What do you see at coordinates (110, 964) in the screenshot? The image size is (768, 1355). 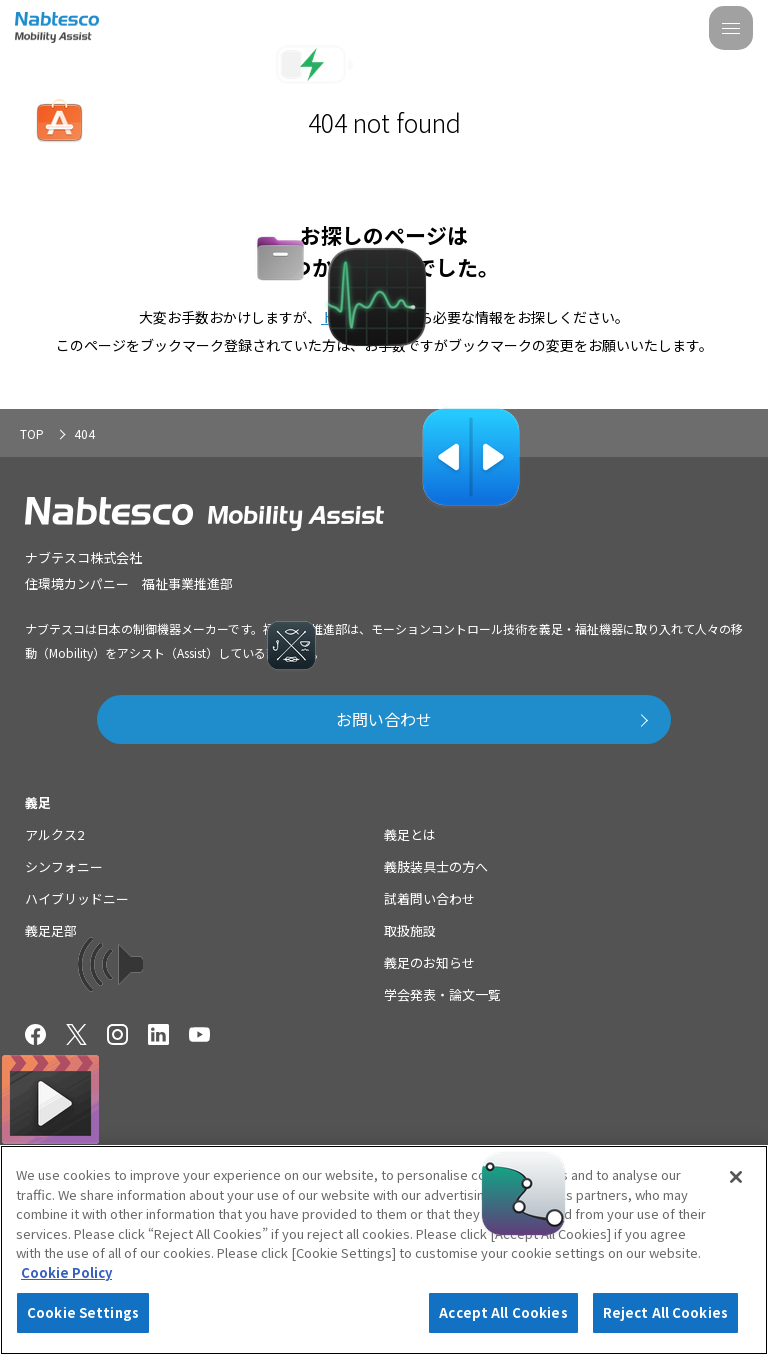 I see `adjust speaker volume settings` at bounding box center [110, 964].